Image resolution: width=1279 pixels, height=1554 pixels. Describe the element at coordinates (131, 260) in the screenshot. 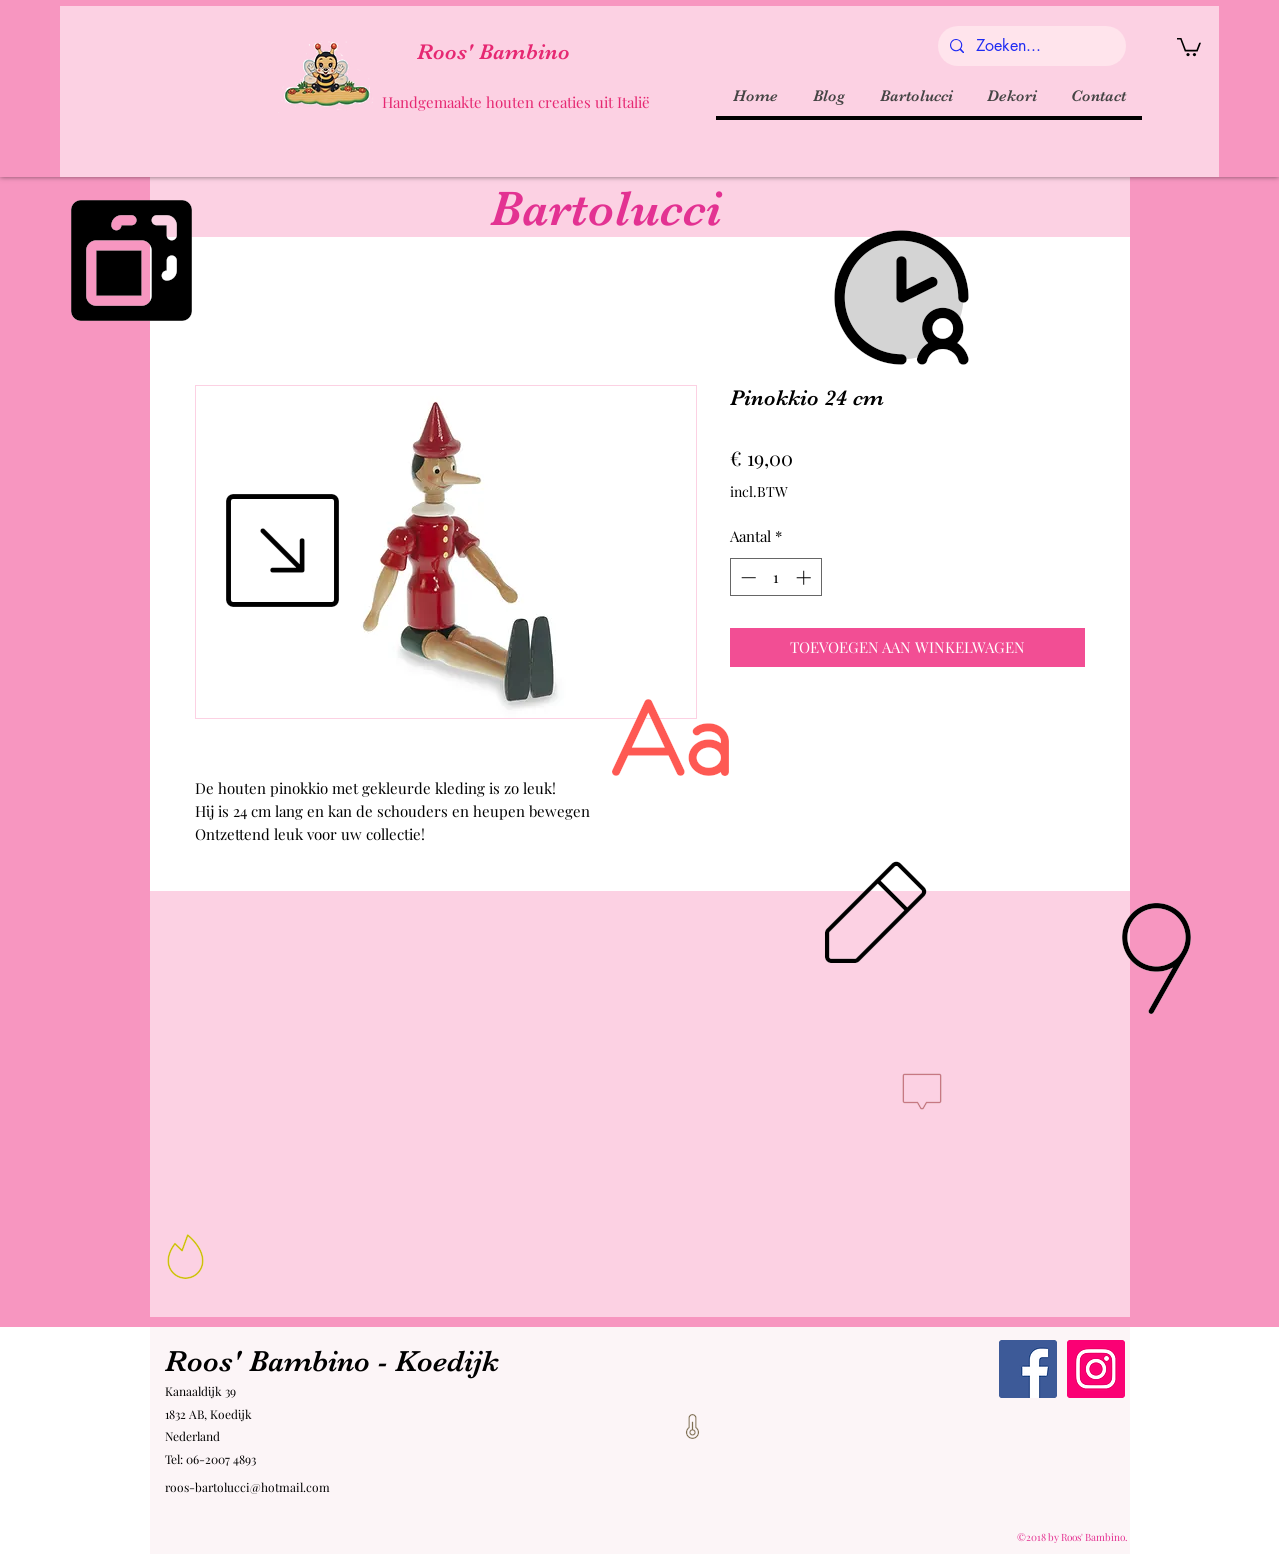

I see `move selection to background layer` at that location.